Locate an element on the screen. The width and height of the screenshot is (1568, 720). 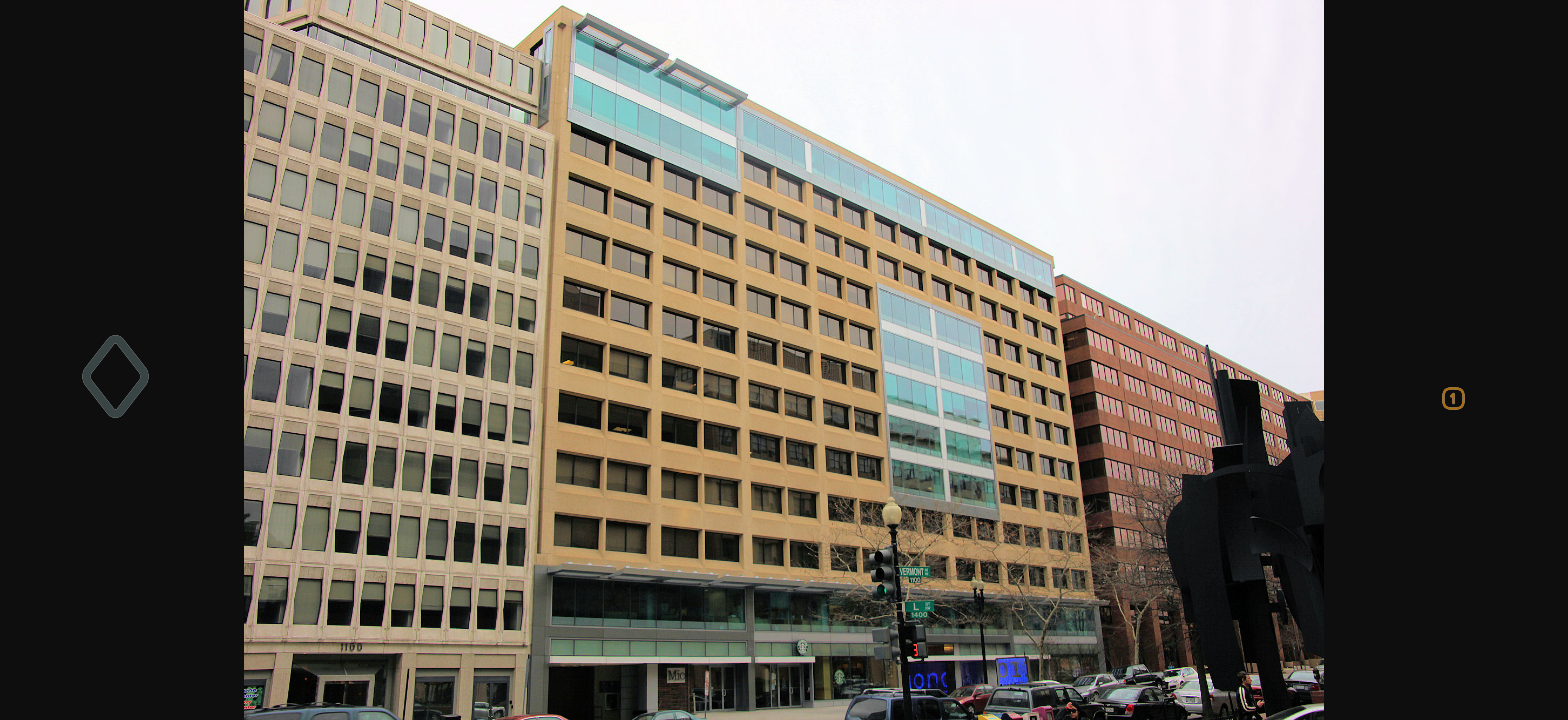
indicates the first item or step in a sequence is located at coordinates (1453, 398).